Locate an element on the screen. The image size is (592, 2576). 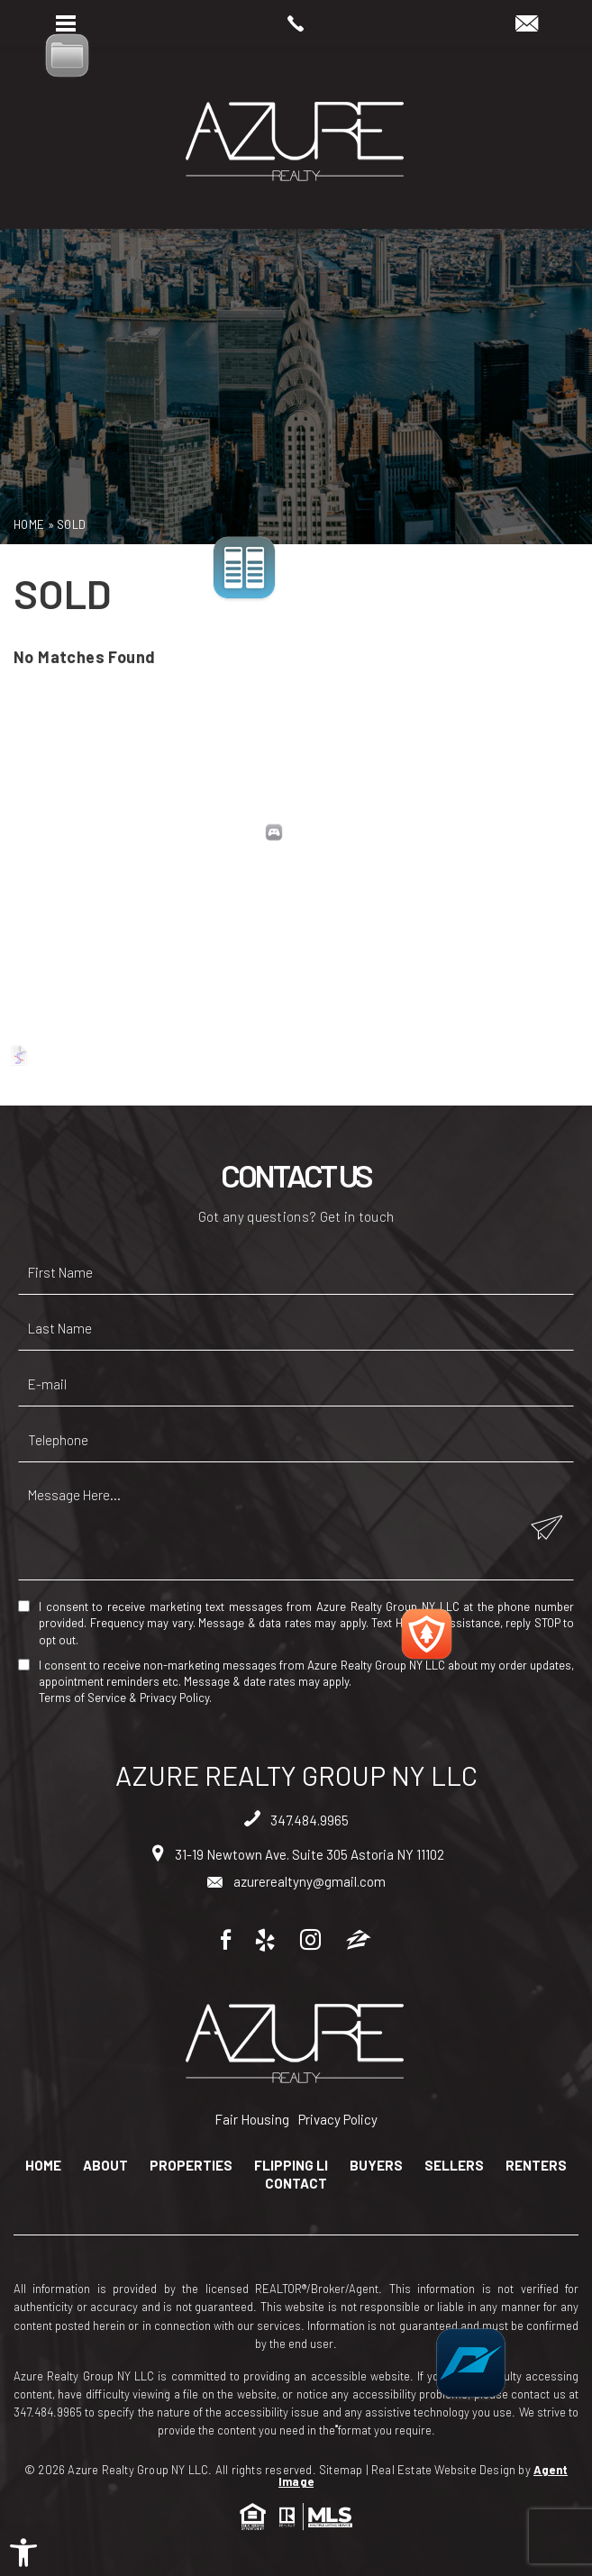
open firewatch app is located at coordinates (426, 1634).